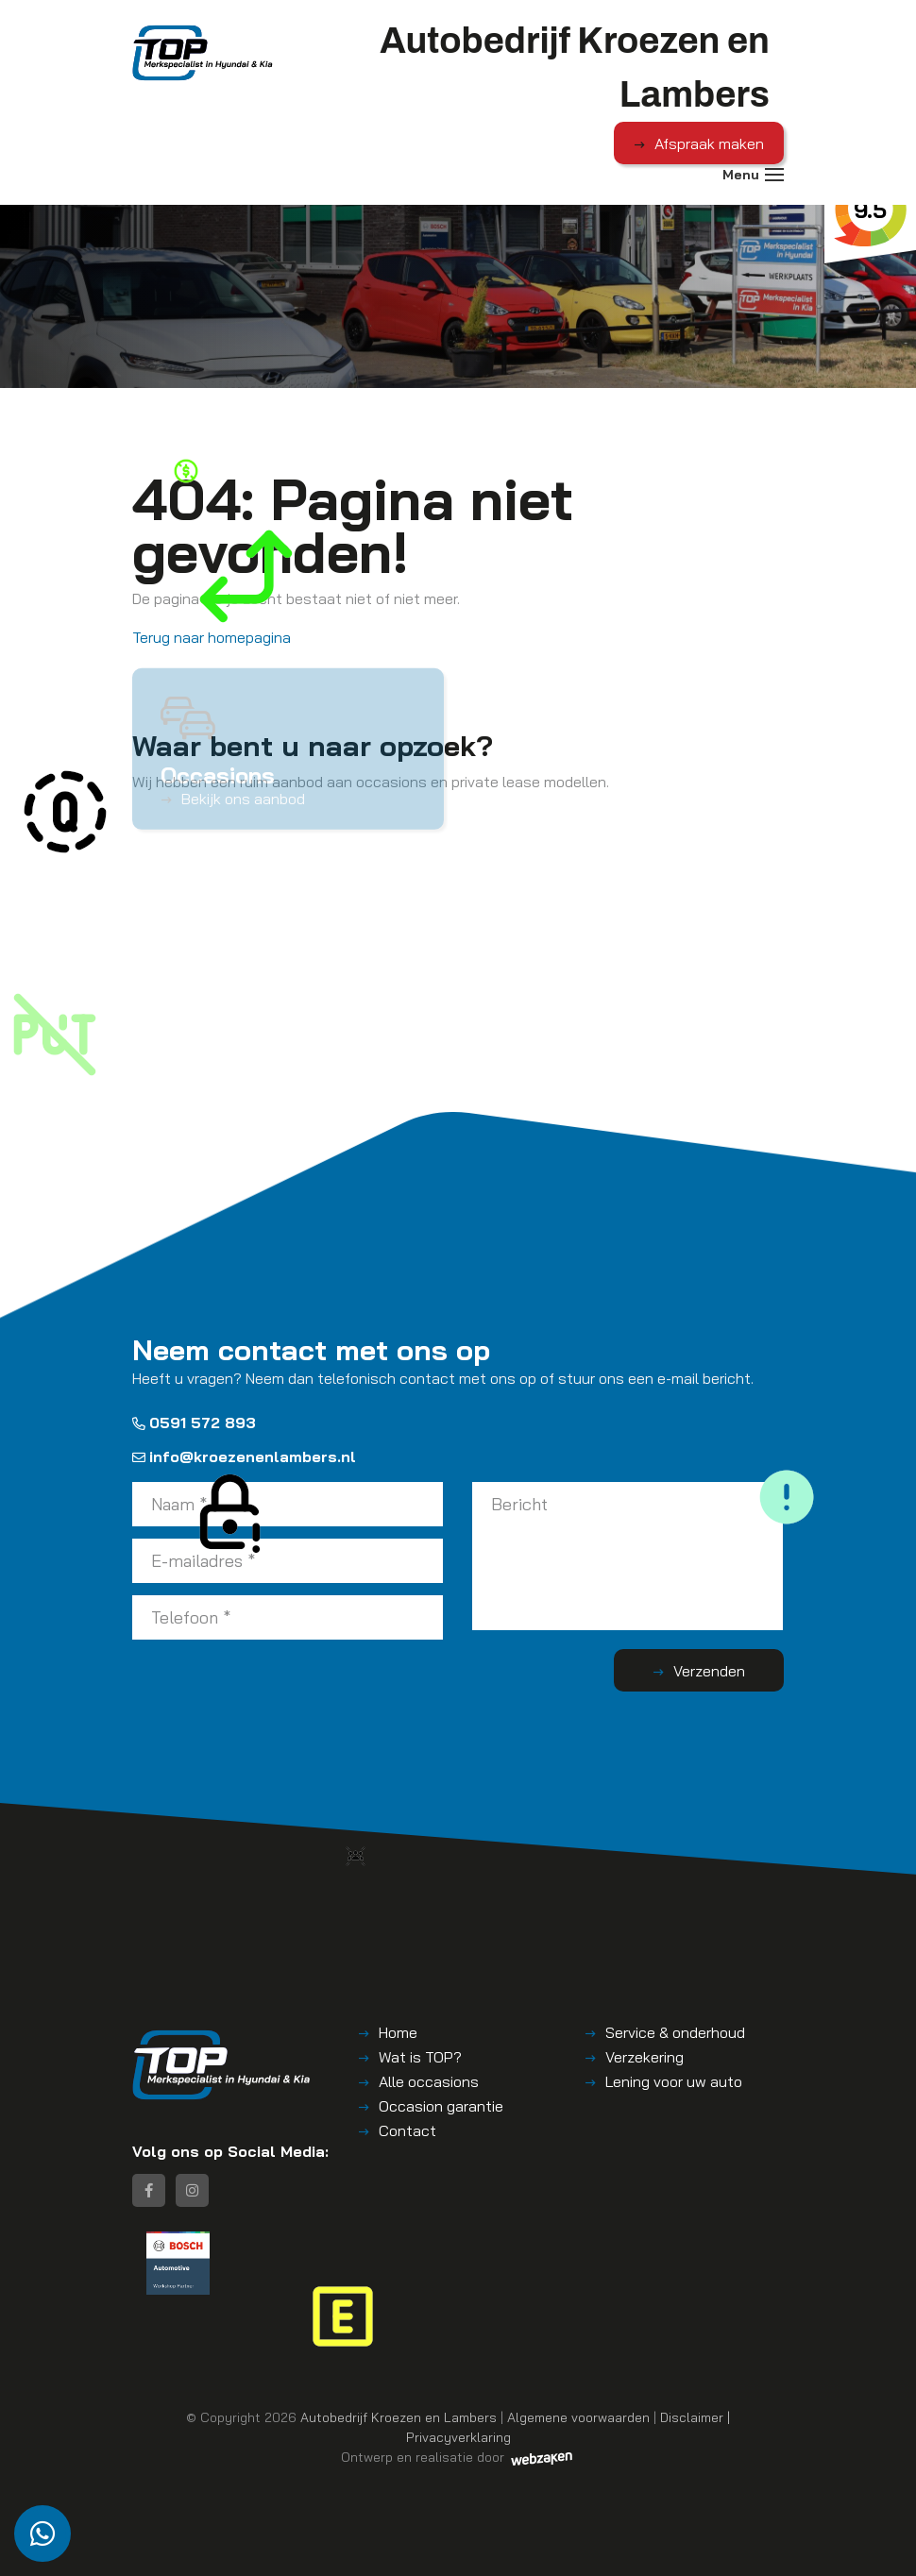 This screenshot has width=916, height=2576. What do you see at coordinates (246, 576) in the screenshot?
I see `move content to upper left corner` at bounding box center [246, 576].